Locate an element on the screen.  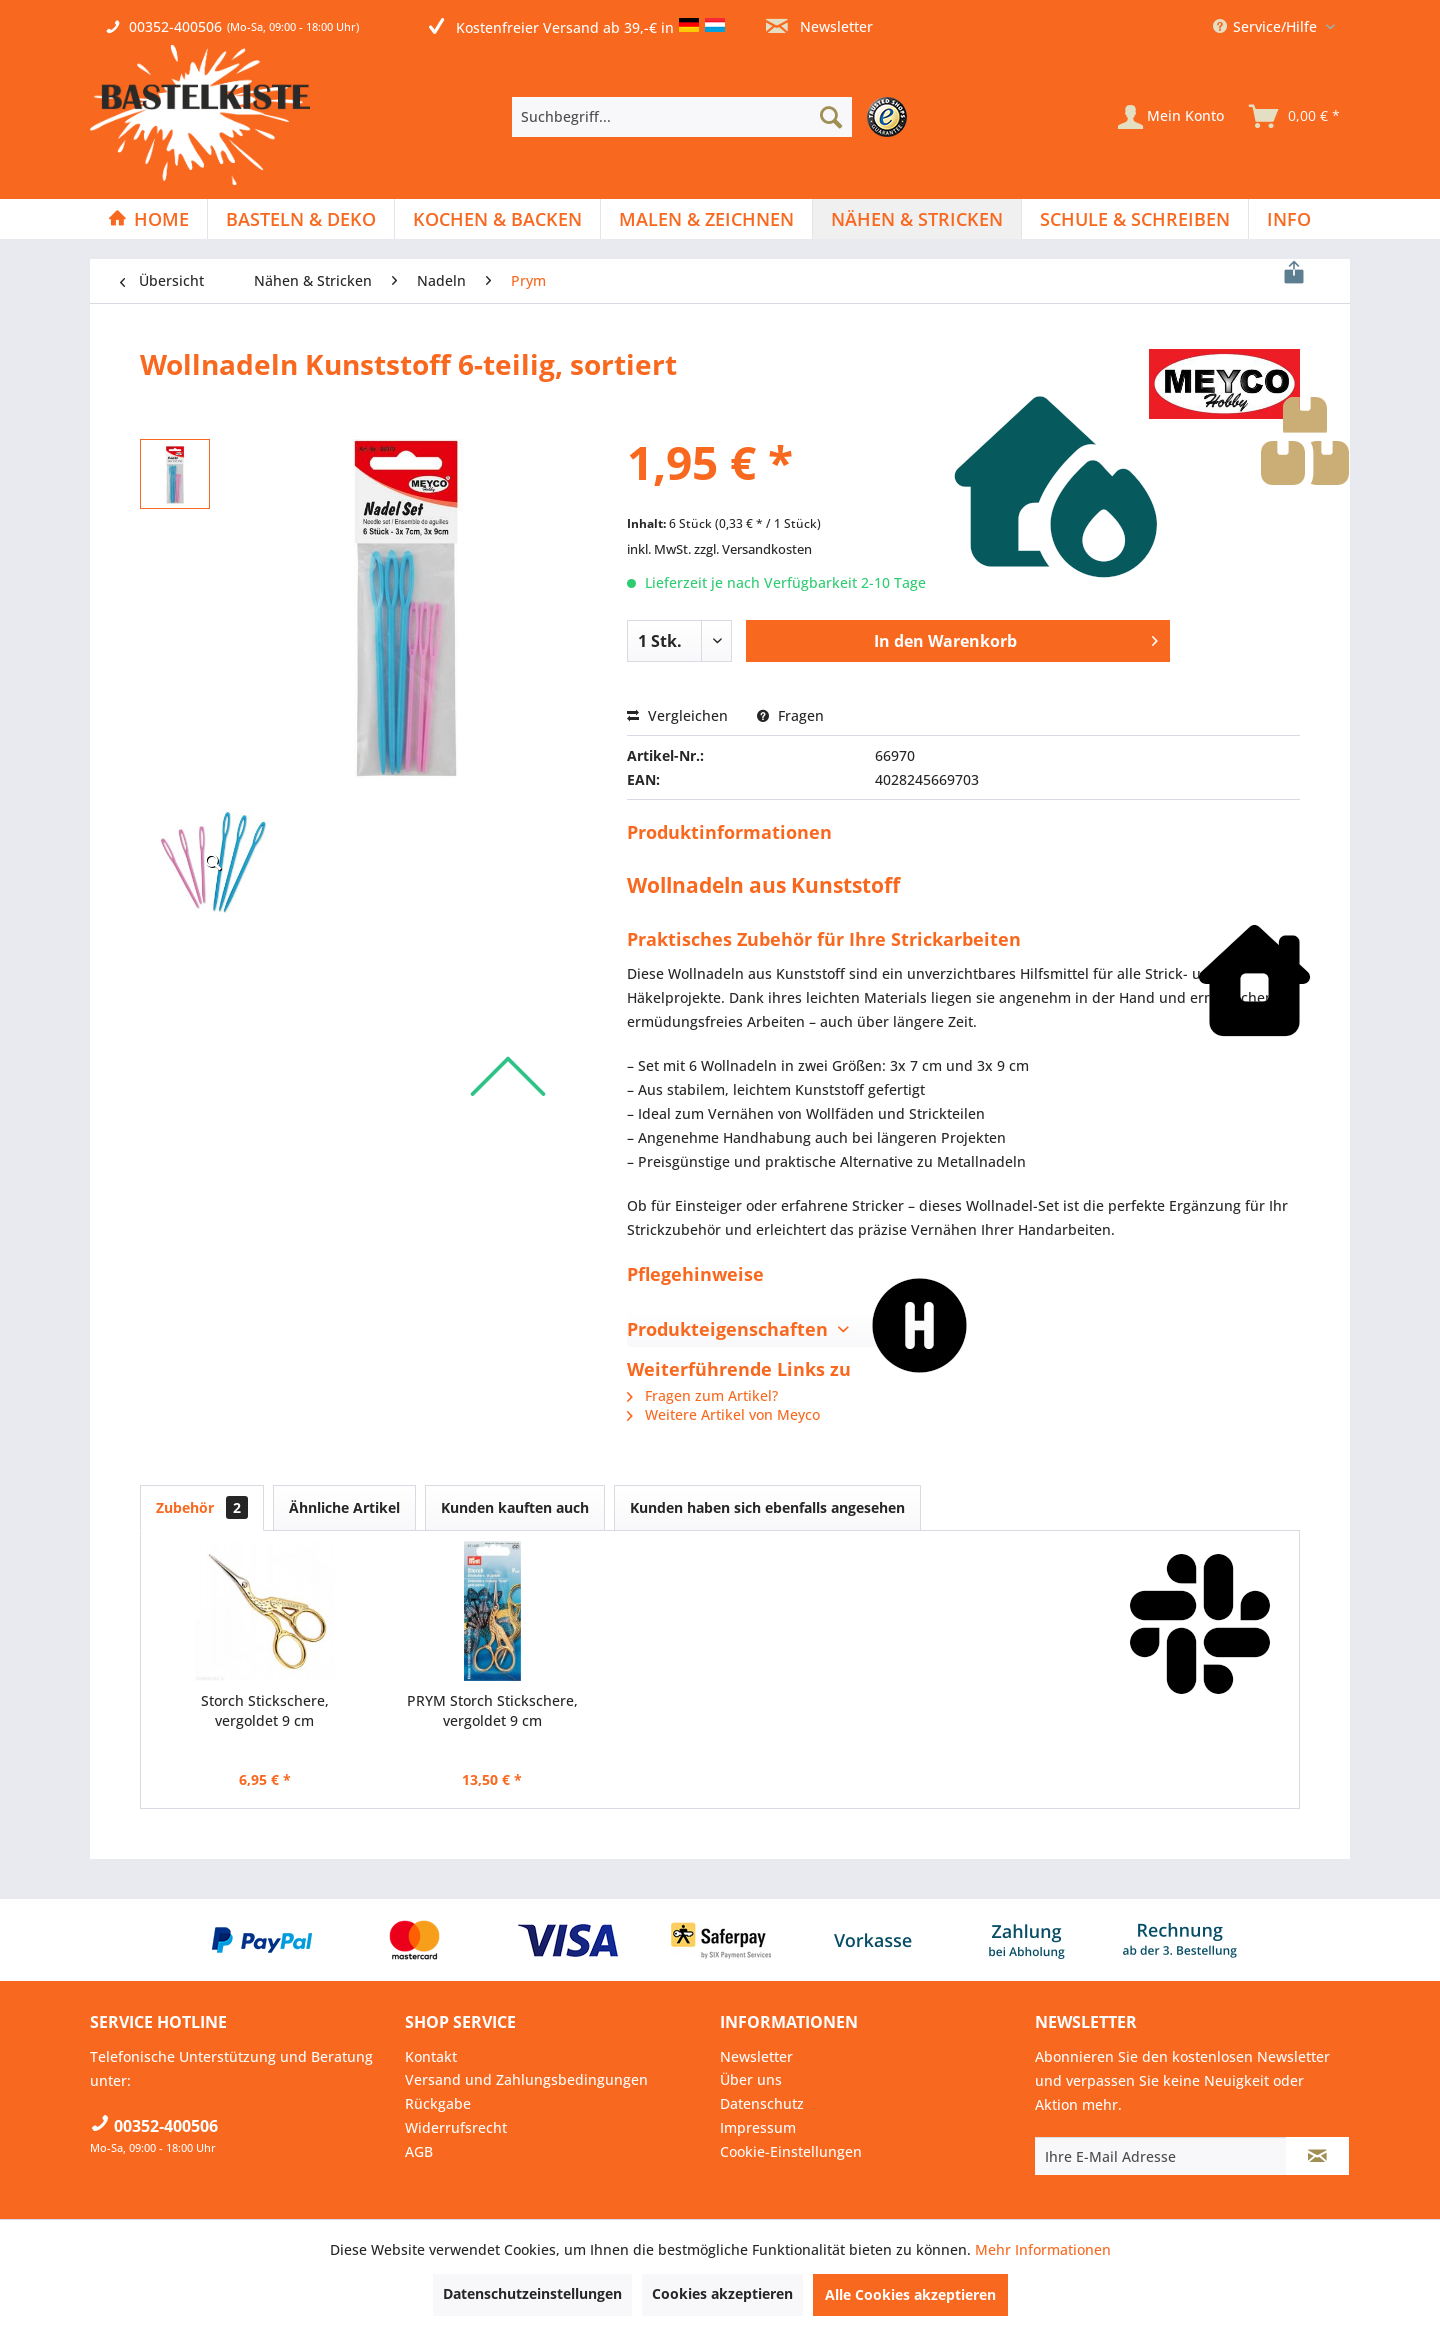
view inventory or packages is located at coordinates (1305, 441).